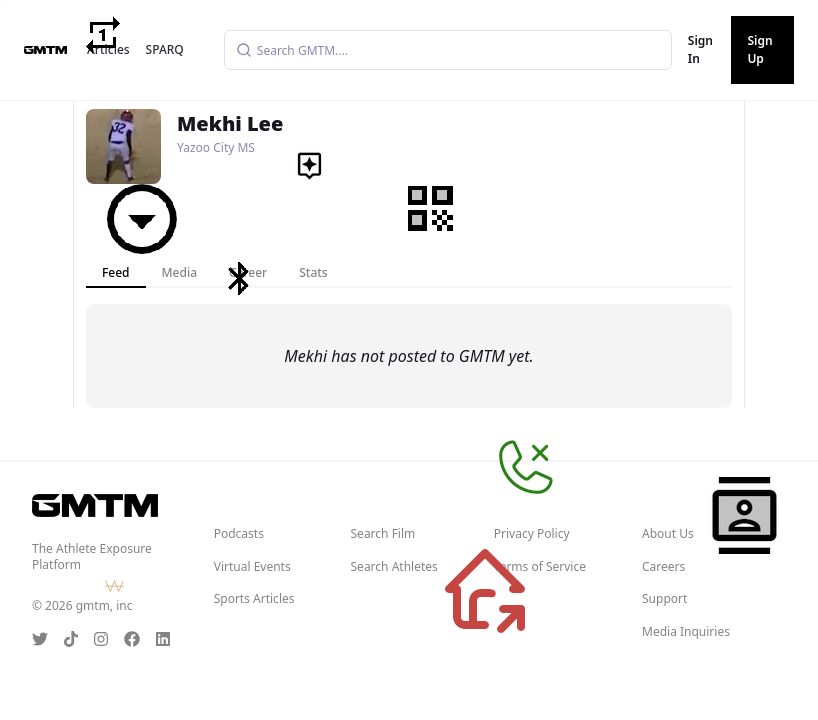 This screenshot has width=818, height=720. What do you see at coordinates (142, 219) in the screenshot?
I see `tap to expand dropdown menu` at bounding box center [142, 219].